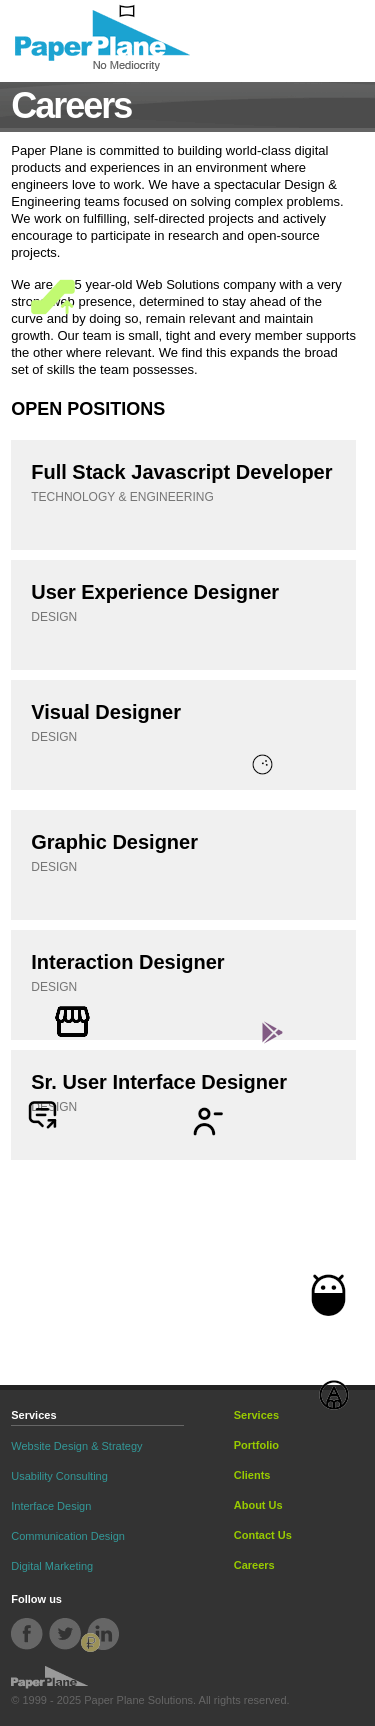  I want to click on indicates escalator going up, so click(53, 297).